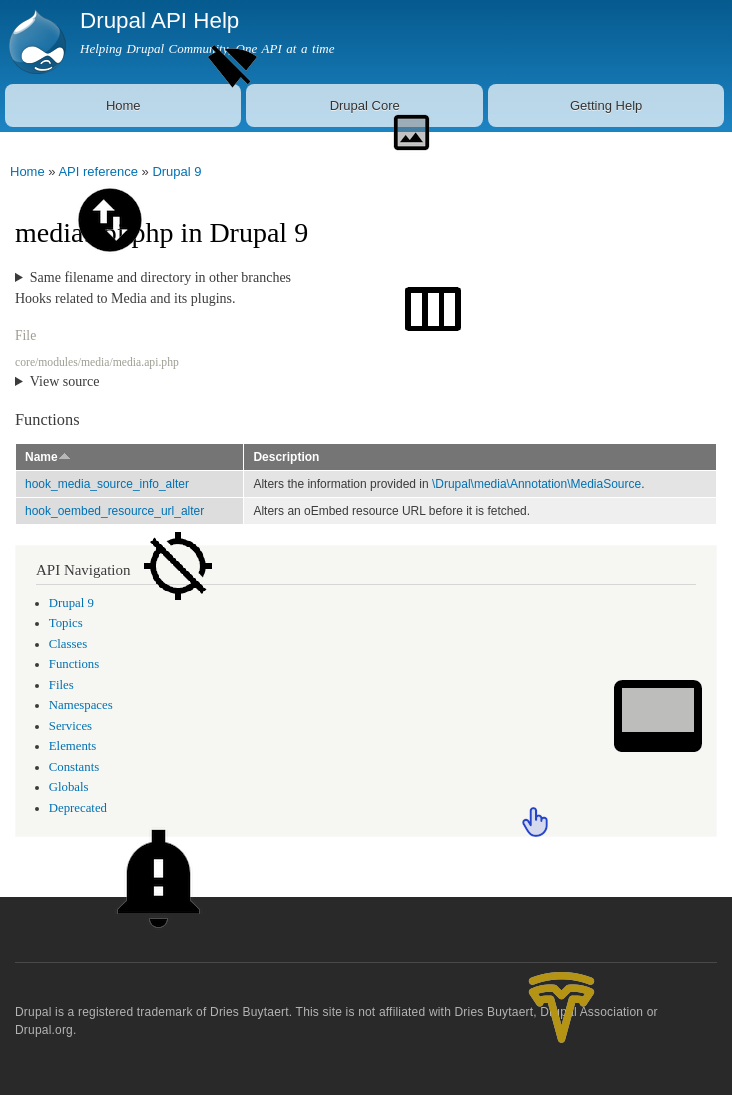 This screenshot has height=1095, width=732. What do you see at coordinates (561, 1006) in the screenshot?
I see `Tesla brand logo` at bounding box center [561, 1006].